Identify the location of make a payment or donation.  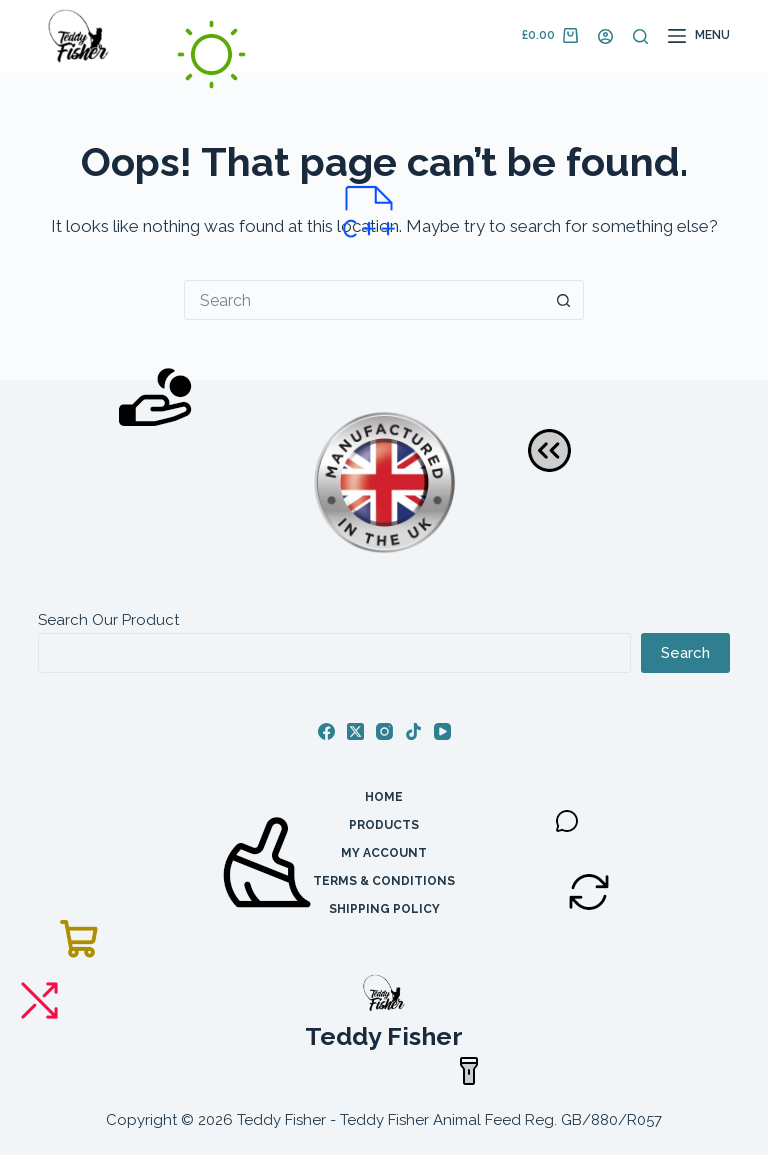
(157, 399).